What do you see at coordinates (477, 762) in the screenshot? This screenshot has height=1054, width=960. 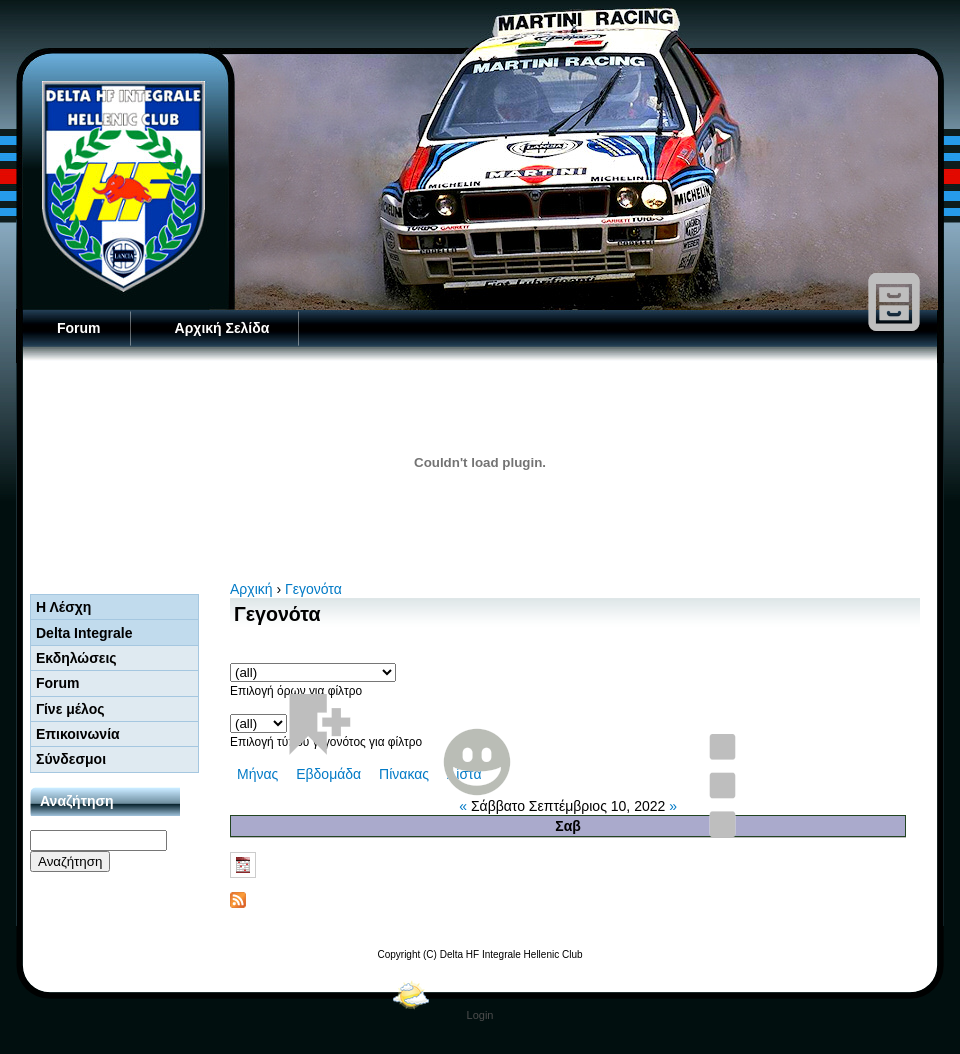 I see `react with a happy emoji` at bounding box center [477, 762].